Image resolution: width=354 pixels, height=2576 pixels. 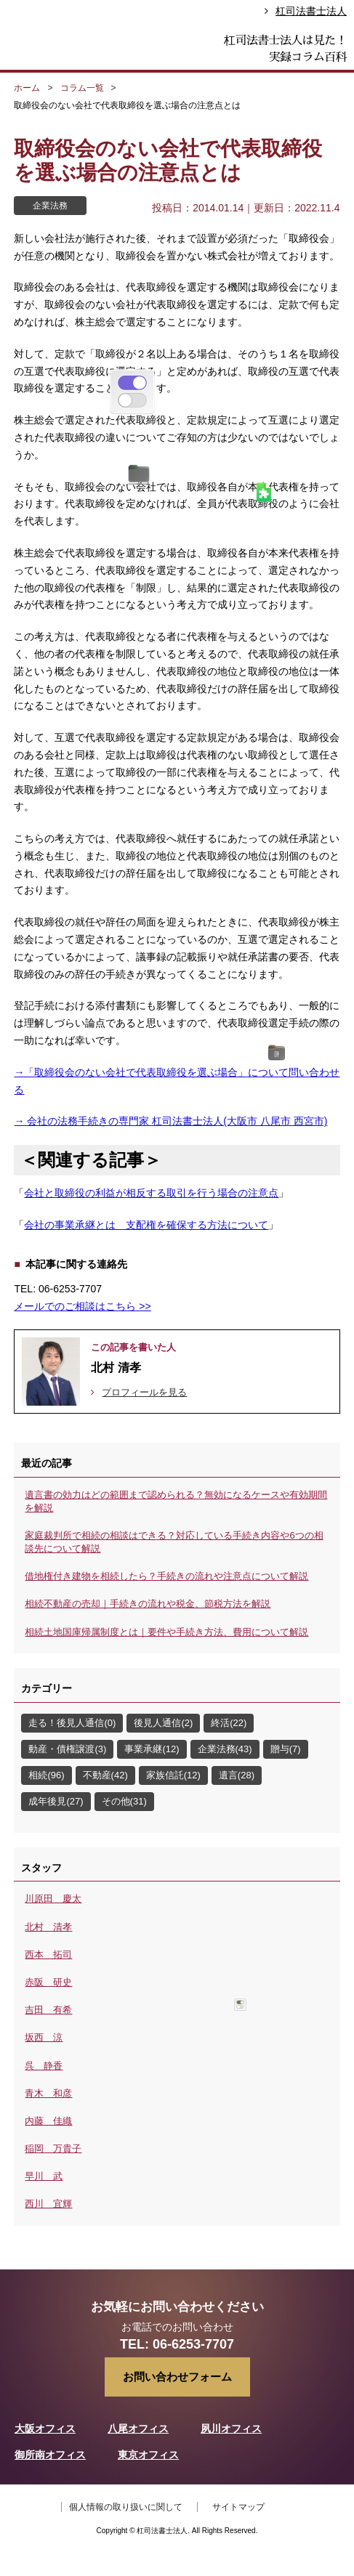 I want to click on an add-on or extension file type, so click(x=264, y=493).